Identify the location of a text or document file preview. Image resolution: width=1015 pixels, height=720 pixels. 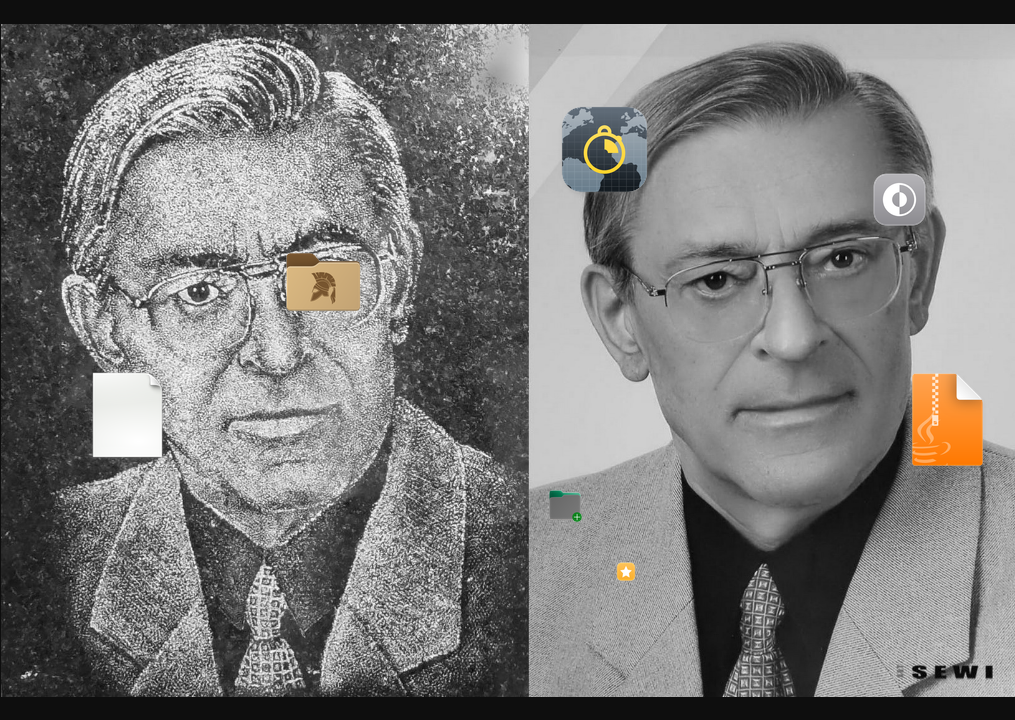
(129, 415).